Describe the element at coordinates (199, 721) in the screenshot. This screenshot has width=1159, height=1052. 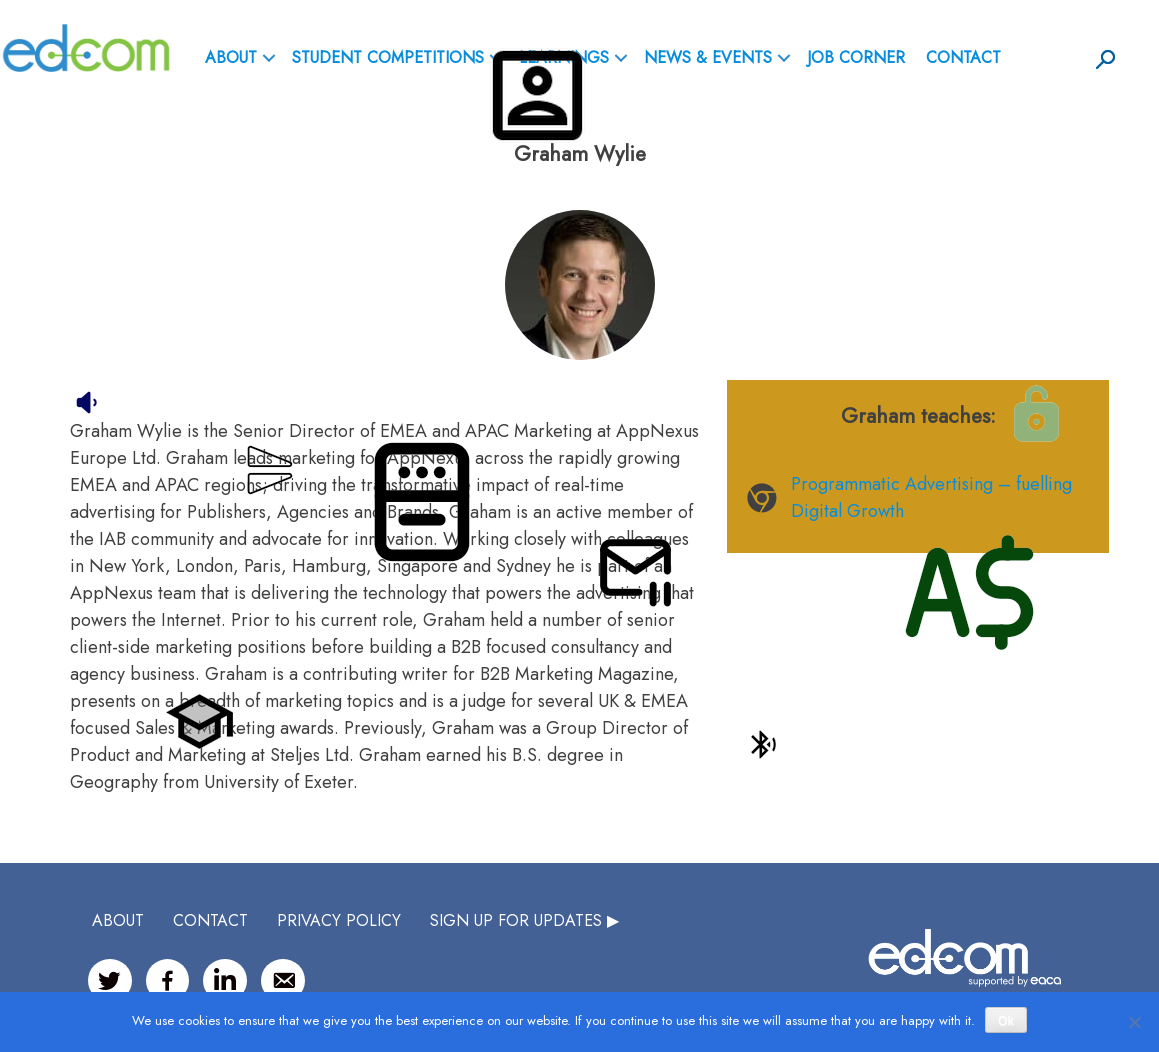
I see `access education or school-related features` at that location.